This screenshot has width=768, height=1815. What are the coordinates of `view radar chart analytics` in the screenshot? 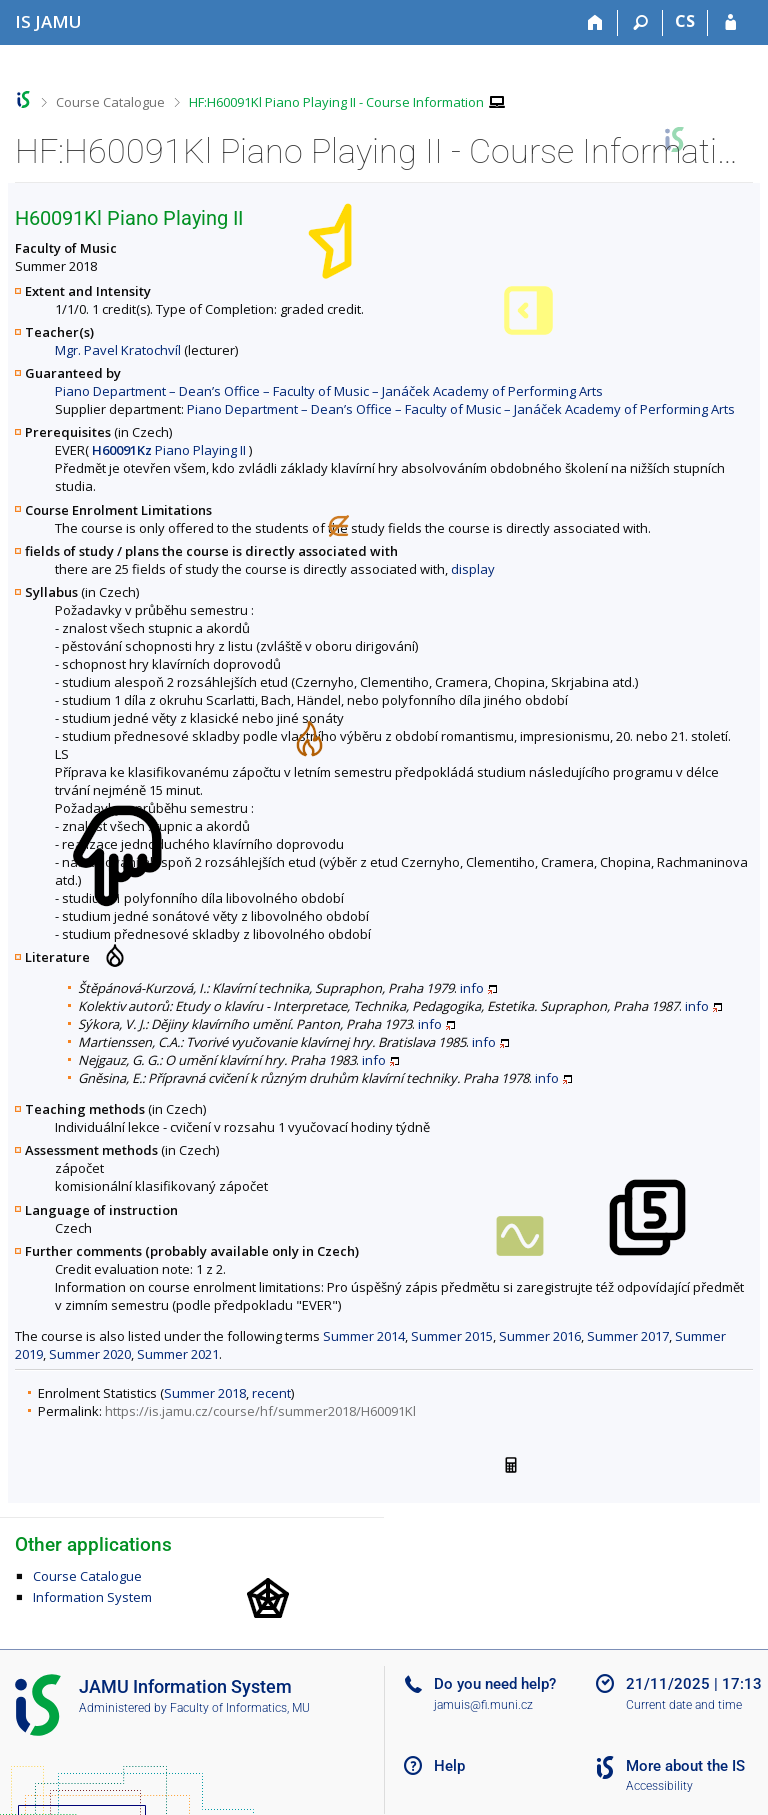 It's located at (268, 1598).